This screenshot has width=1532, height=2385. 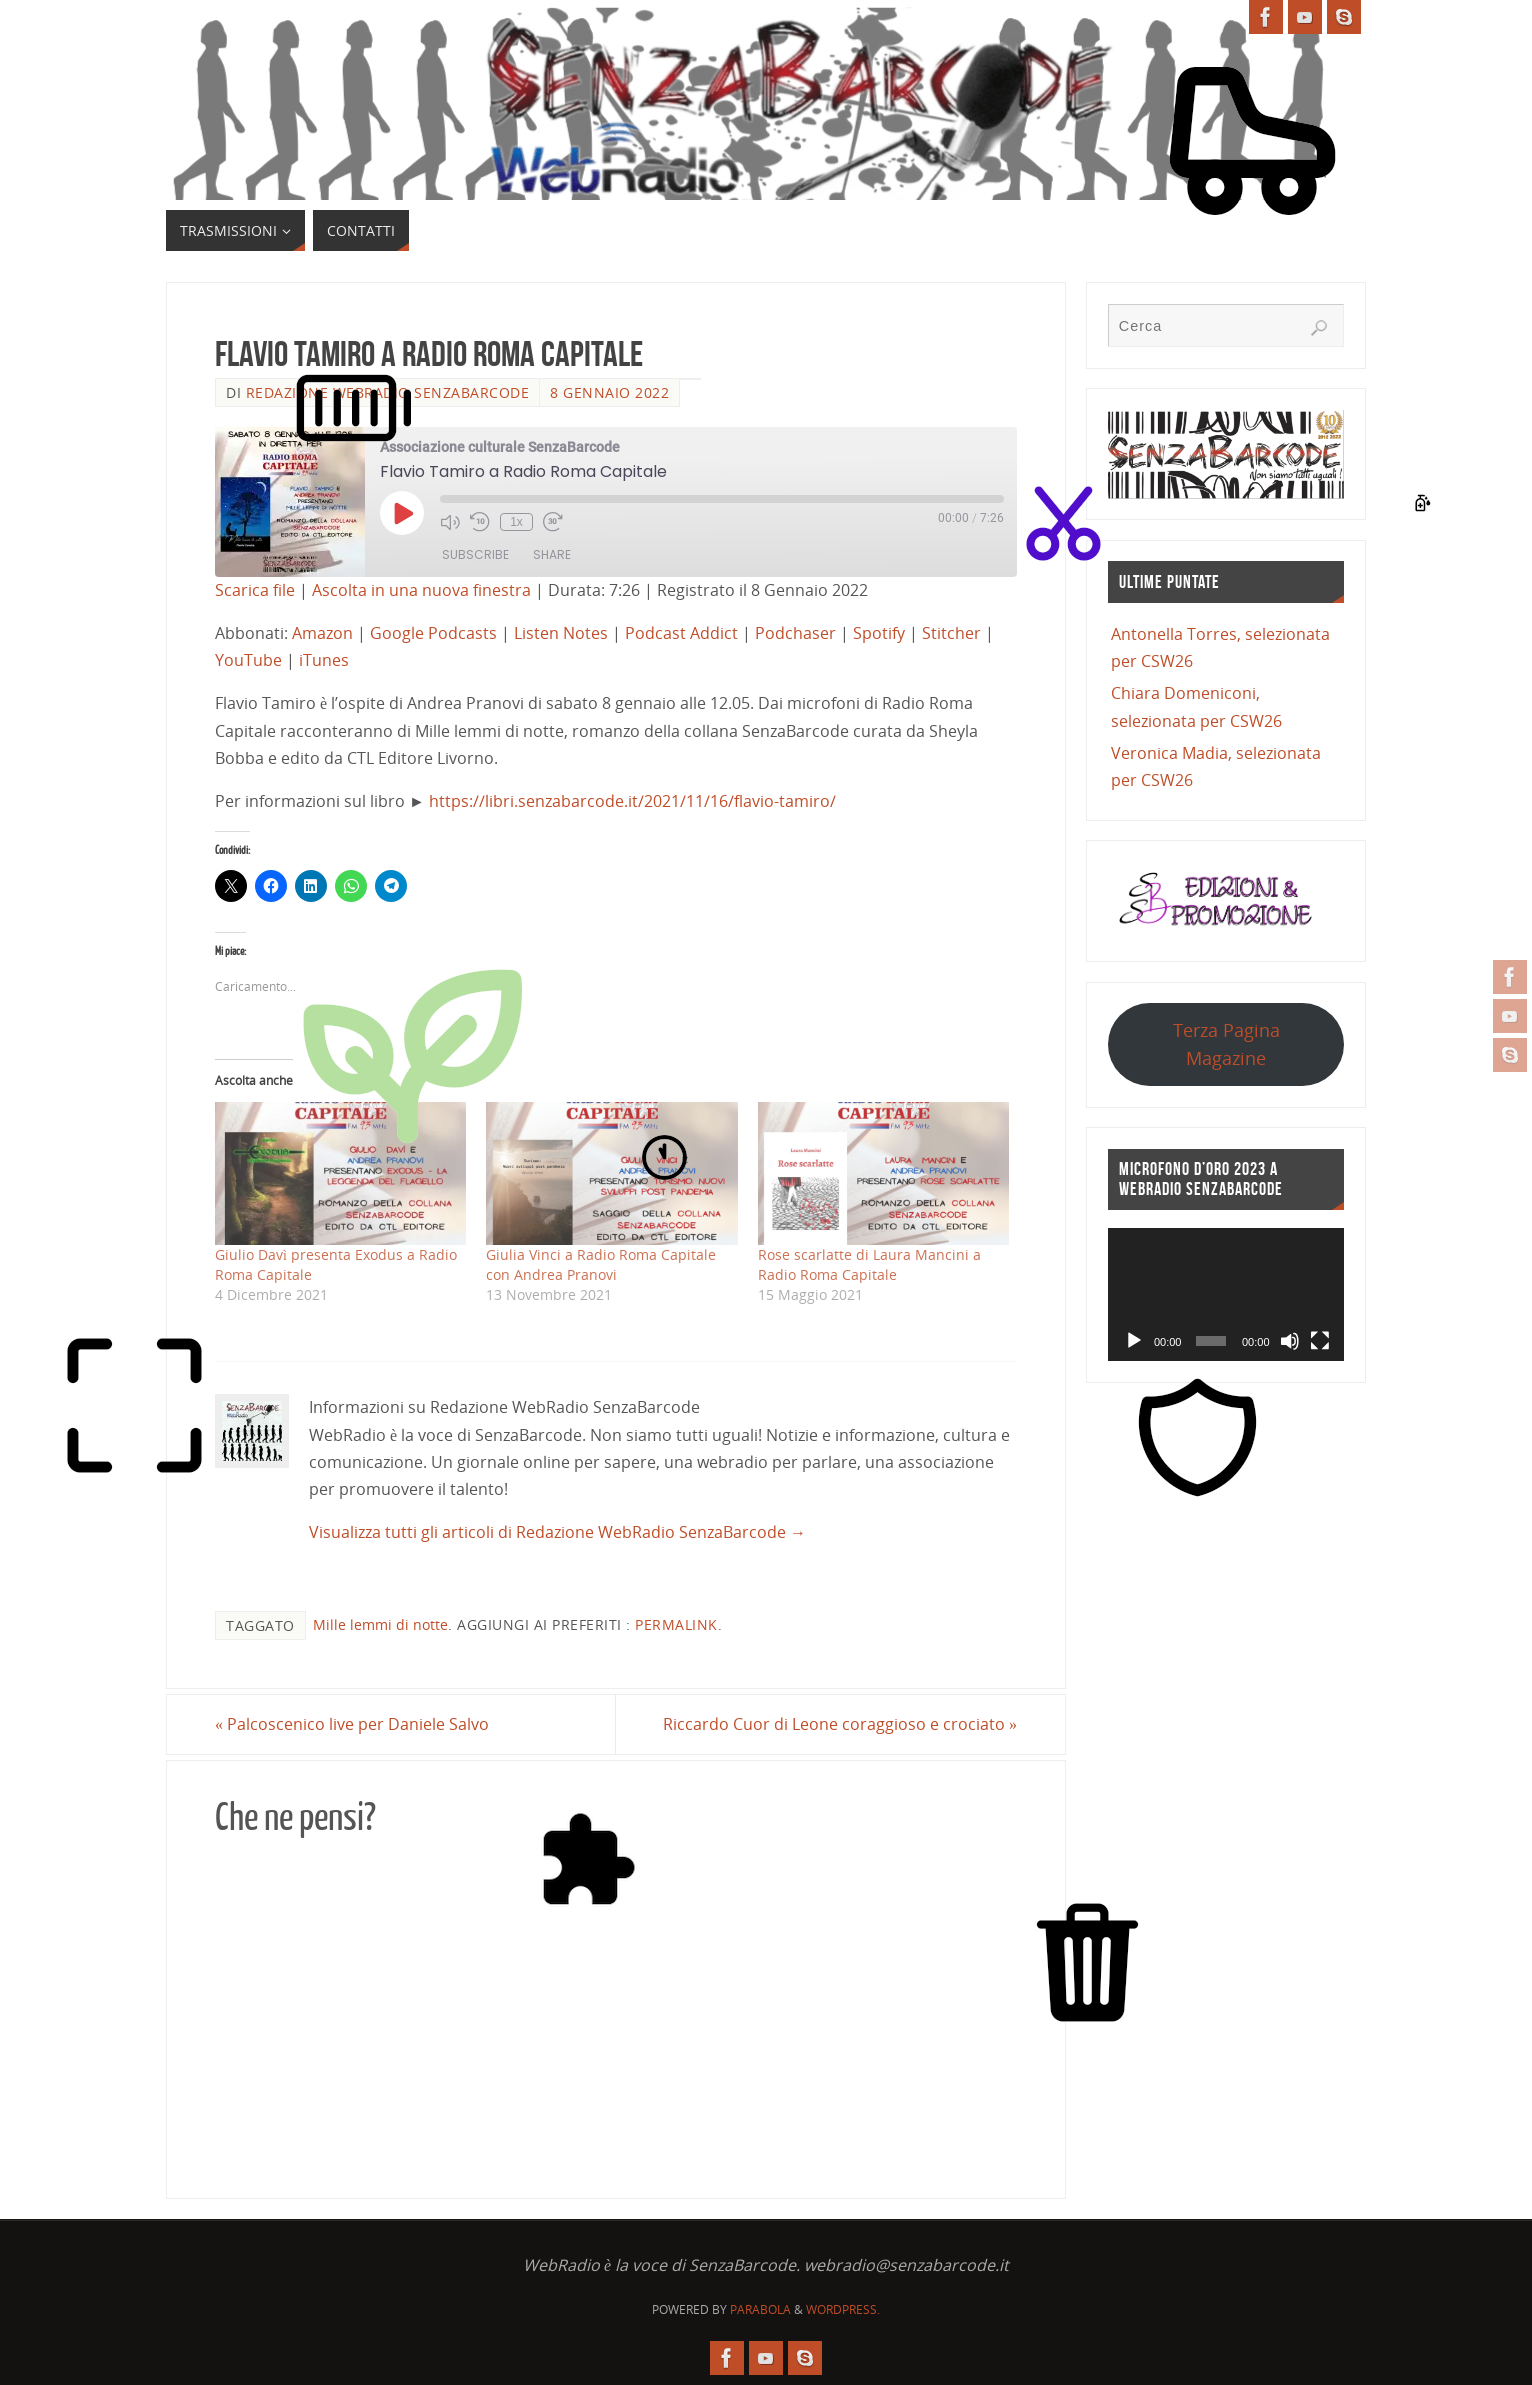 What do you see at coordinates (411, 1046) in the screenshot?
I see `access garden or plant care features` at bounding box center [411, 1046].